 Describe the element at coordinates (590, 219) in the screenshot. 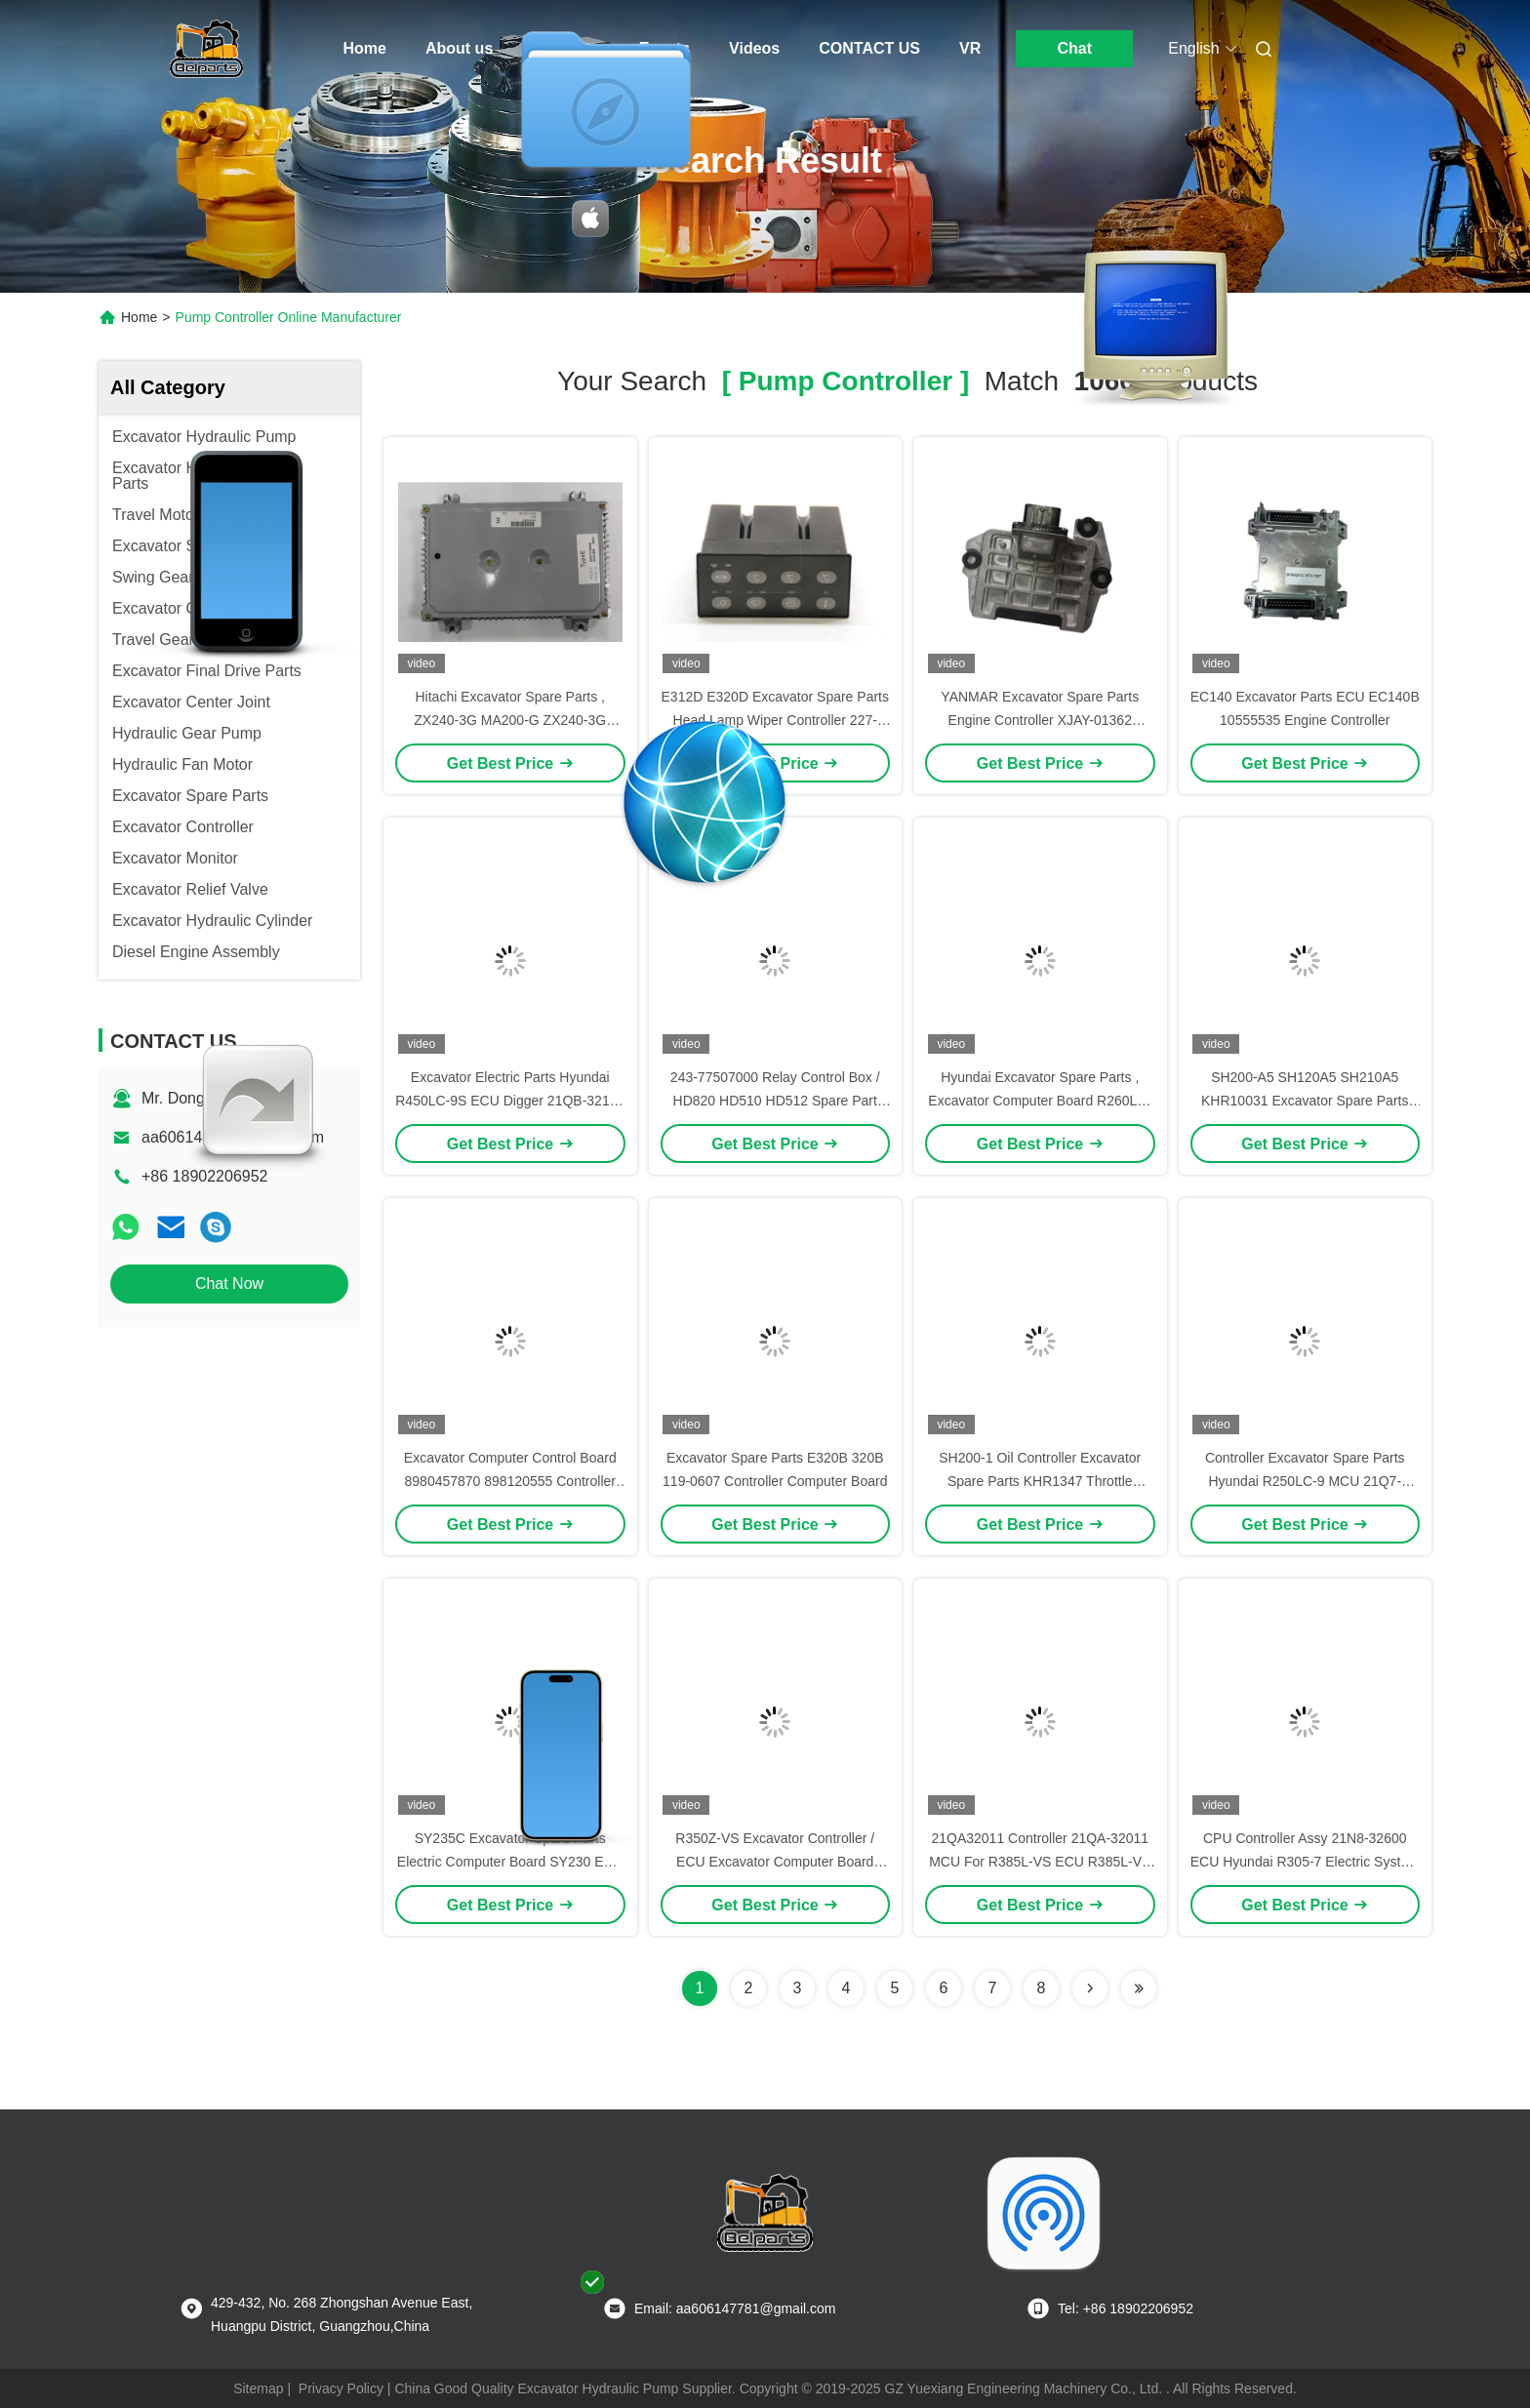

I see `access Apple ID account settings` at that location.